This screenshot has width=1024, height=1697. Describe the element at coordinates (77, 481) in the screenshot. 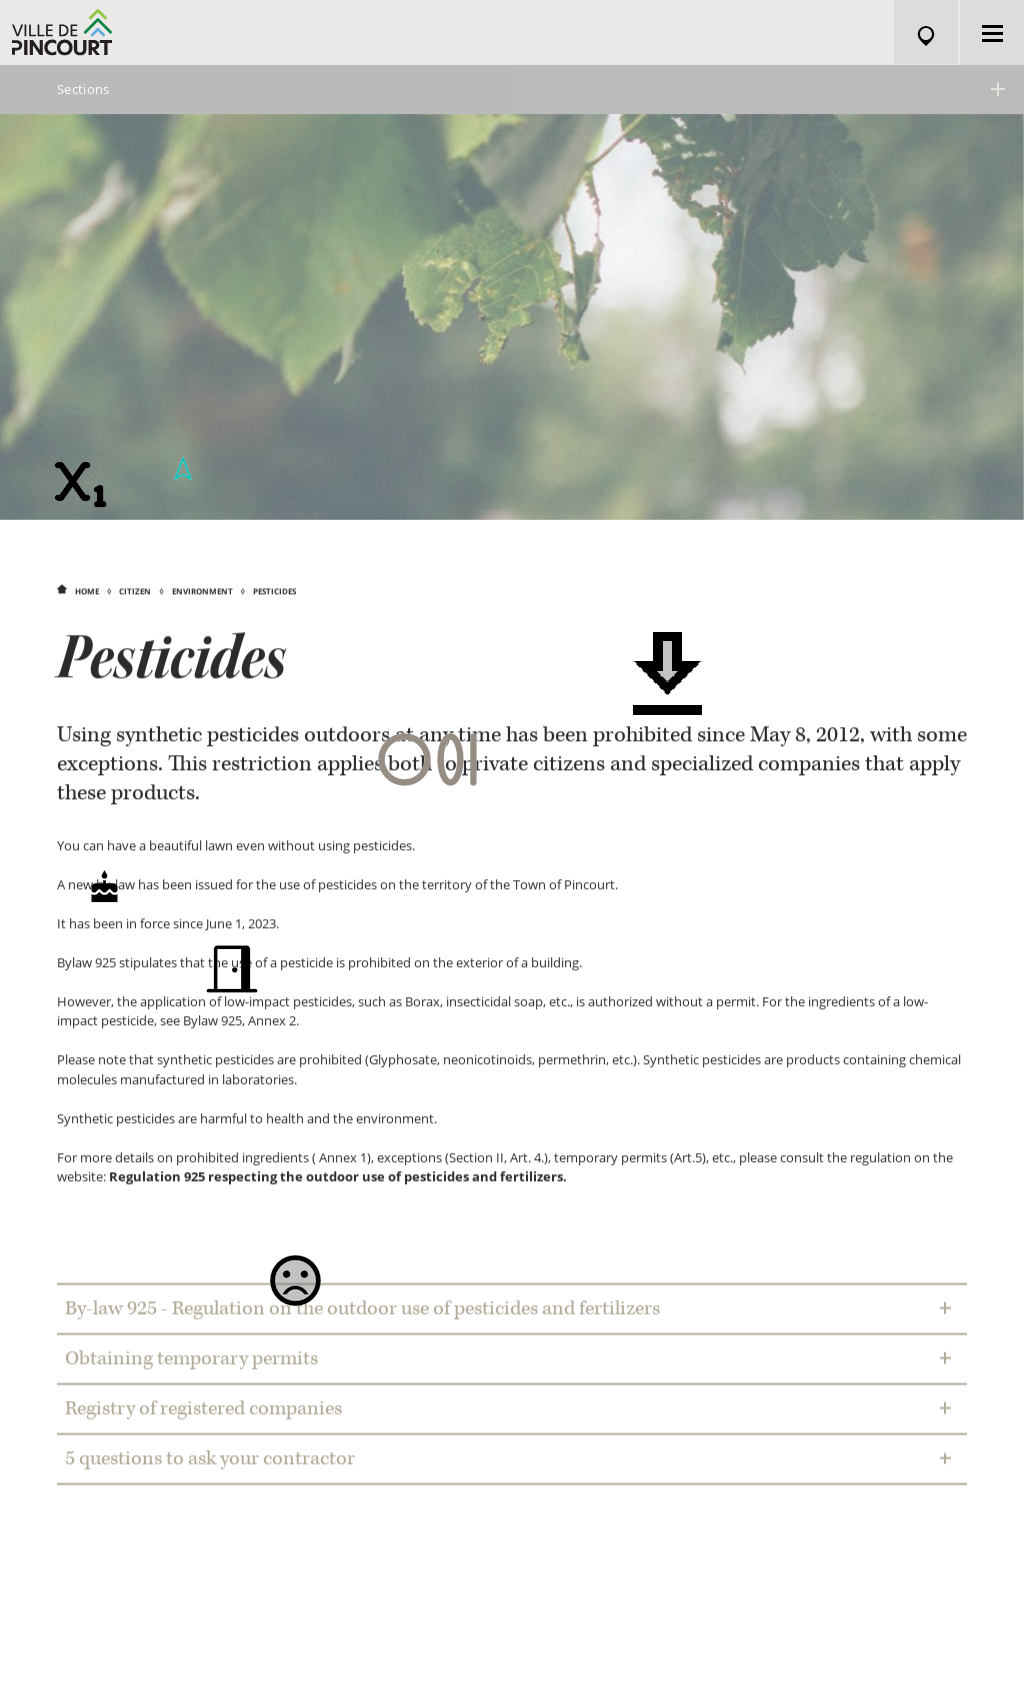

I see `format text as subscript` at that location.